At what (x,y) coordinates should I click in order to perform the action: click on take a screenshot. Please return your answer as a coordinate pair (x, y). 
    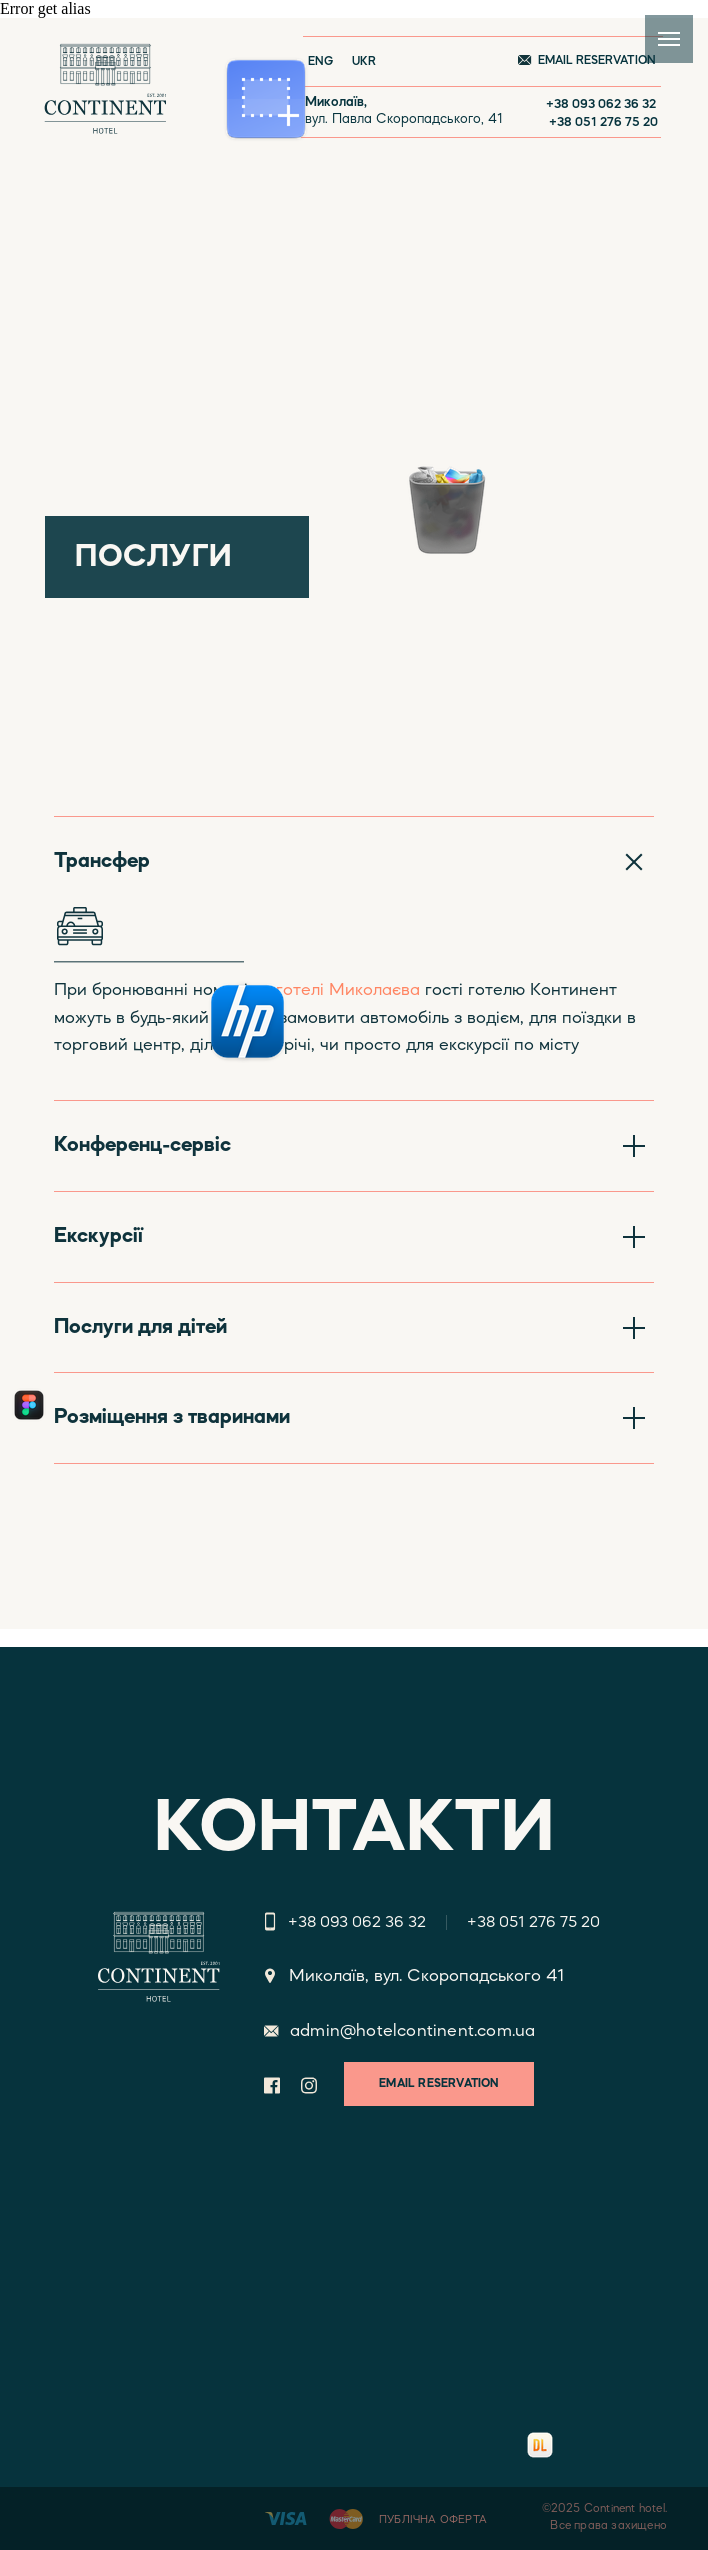
    Looking at the image, I should click on (266, 99).